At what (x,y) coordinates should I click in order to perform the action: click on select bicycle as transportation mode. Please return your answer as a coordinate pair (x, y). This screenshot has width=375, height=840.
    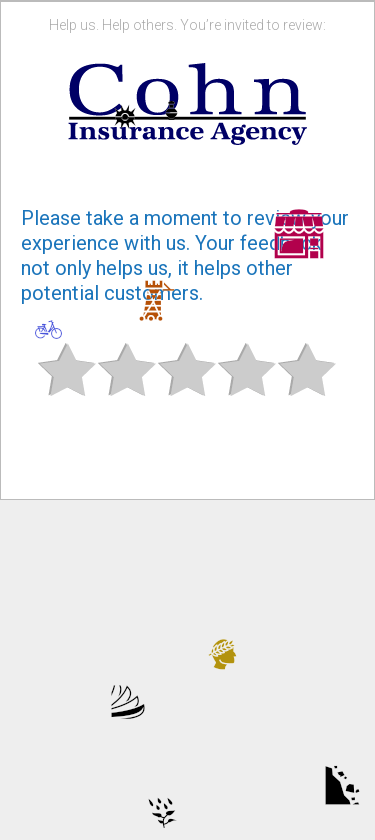
    Looking at the image, I should click on (48, 329).